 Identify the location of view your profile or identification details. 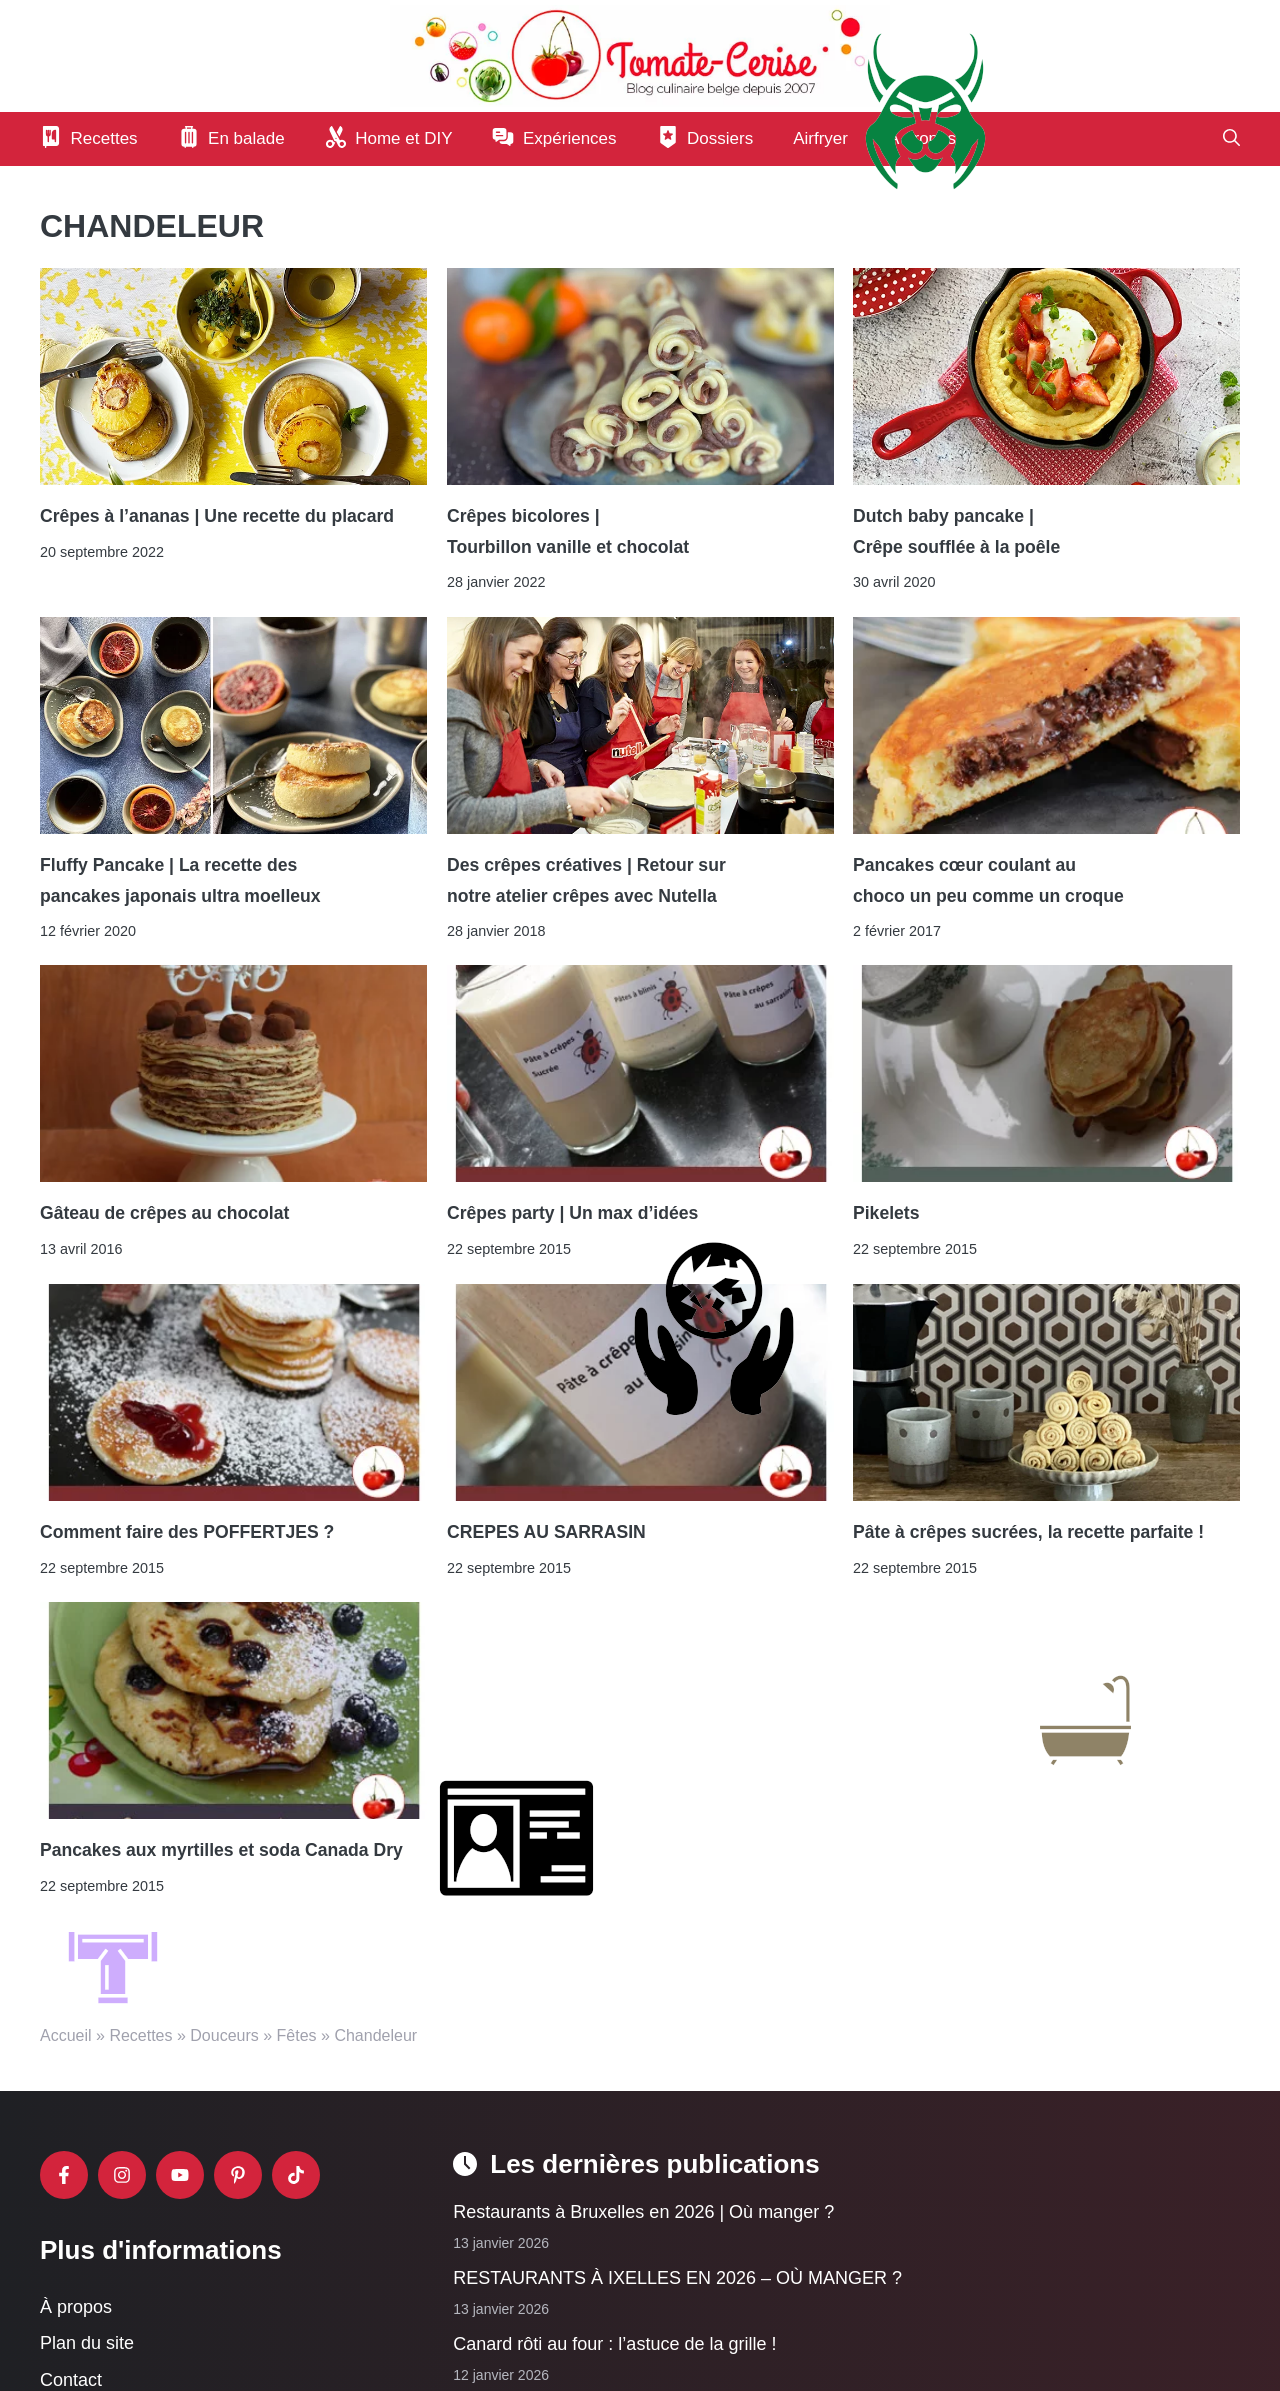
(516, 1835).